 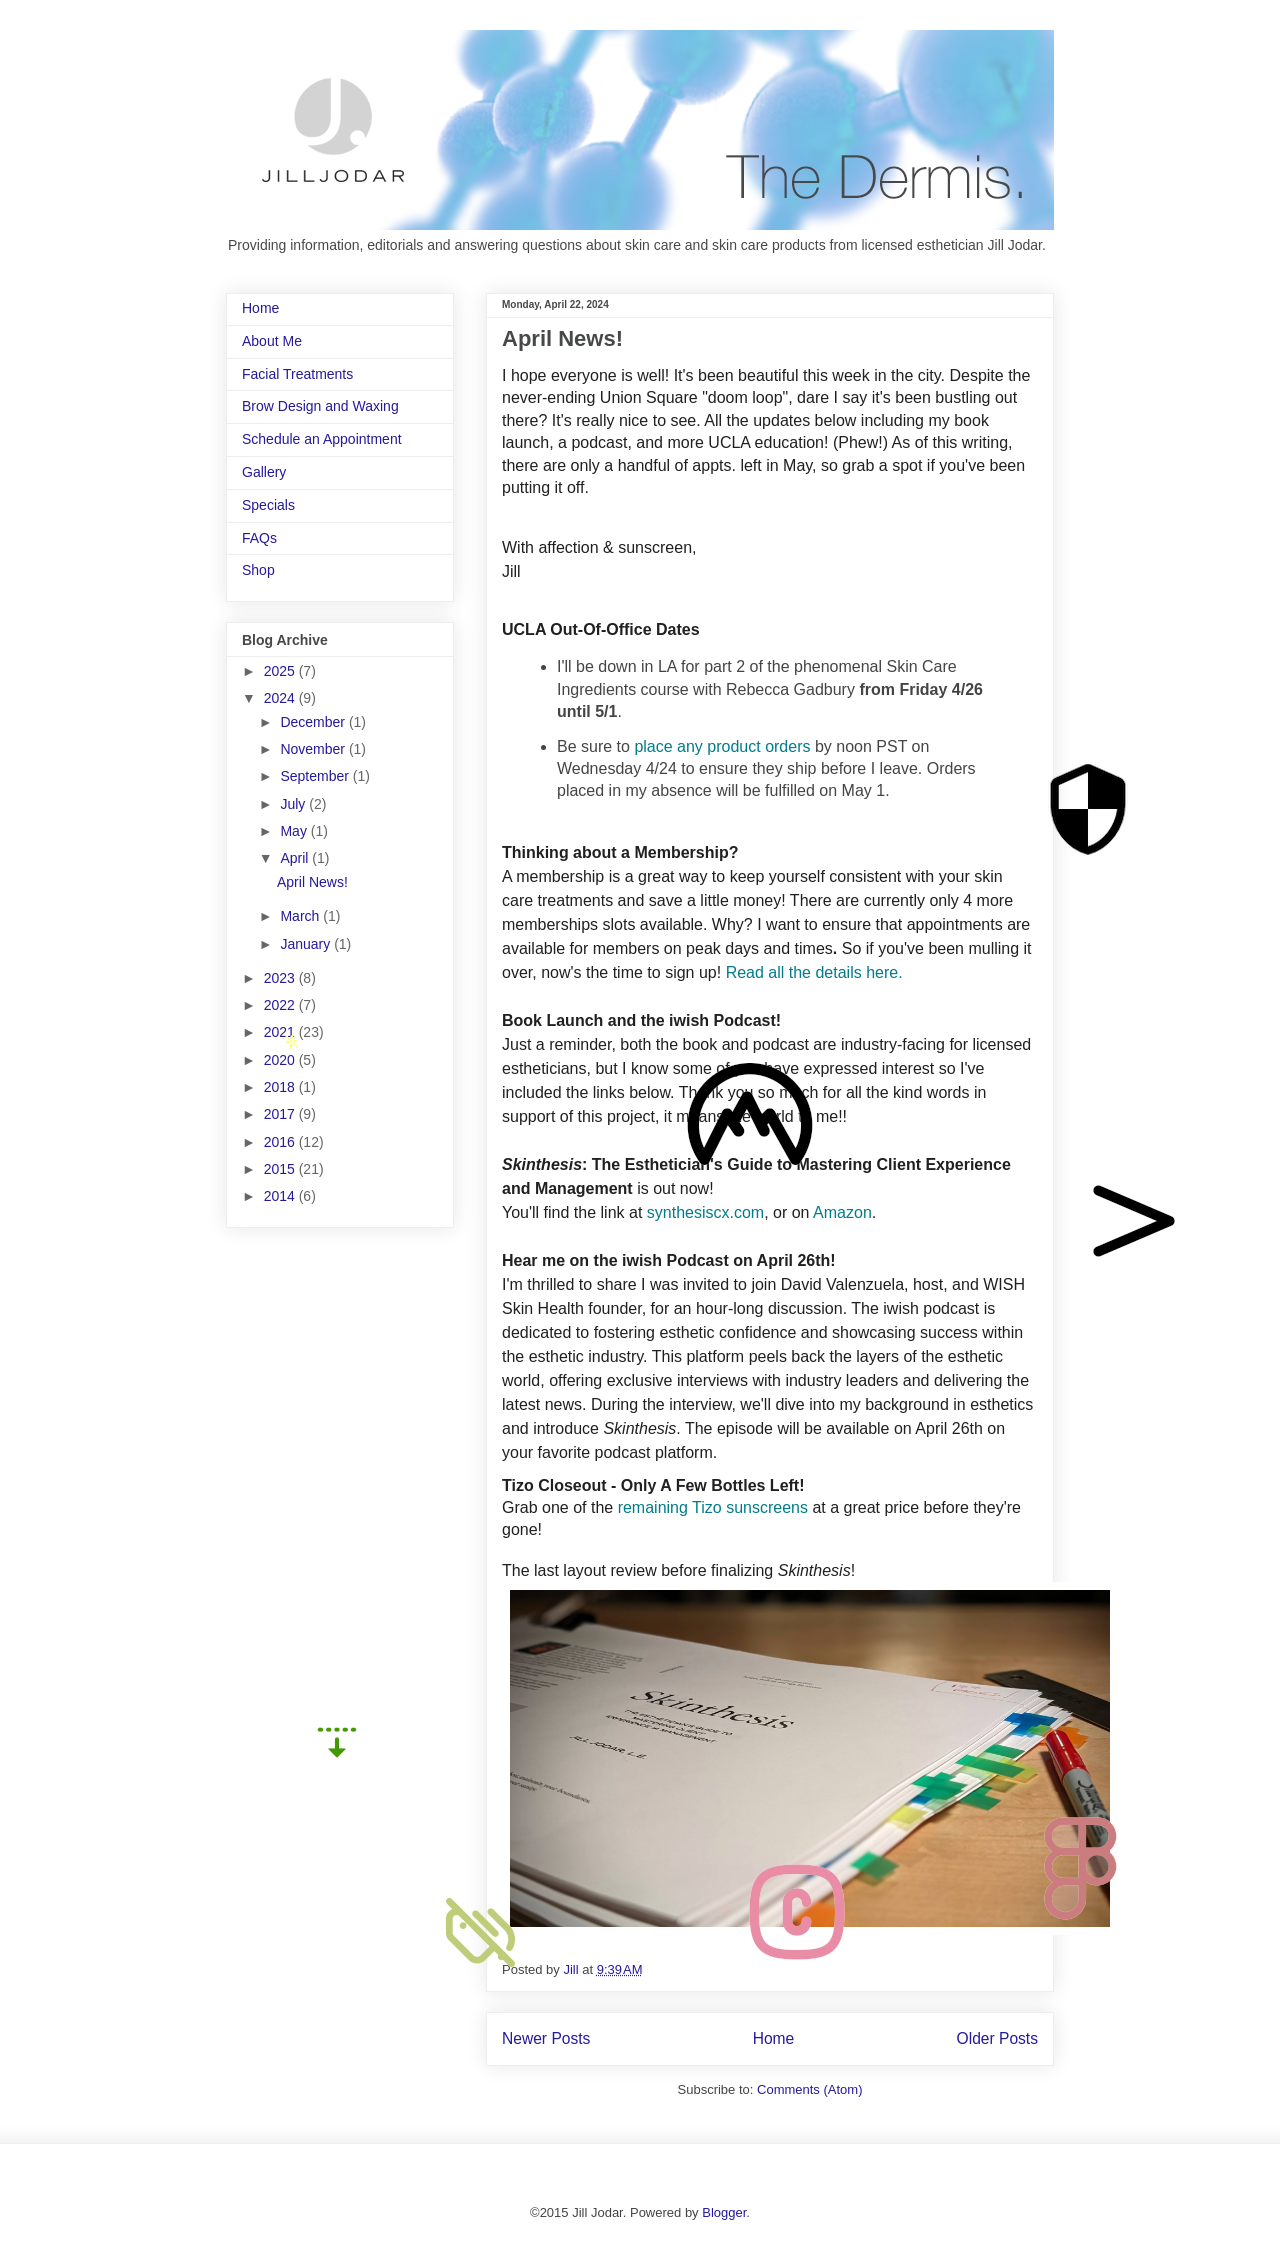 What do you see at coordinates (1088, 809) in the screenshot?
I see `access security settings` at bounding box center [1088, 809].